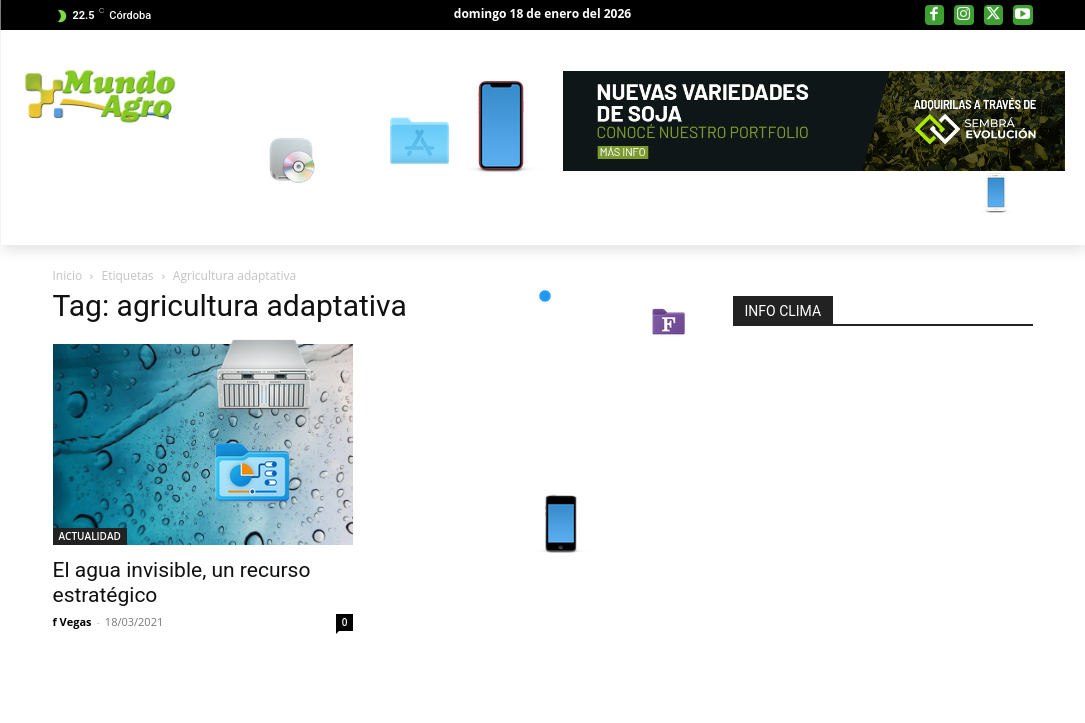 This screenshot has width=1085, height=723. Describe the element at coordinates (545, 296) in the screenshot. I see `indicates a new or unread item` at that location.